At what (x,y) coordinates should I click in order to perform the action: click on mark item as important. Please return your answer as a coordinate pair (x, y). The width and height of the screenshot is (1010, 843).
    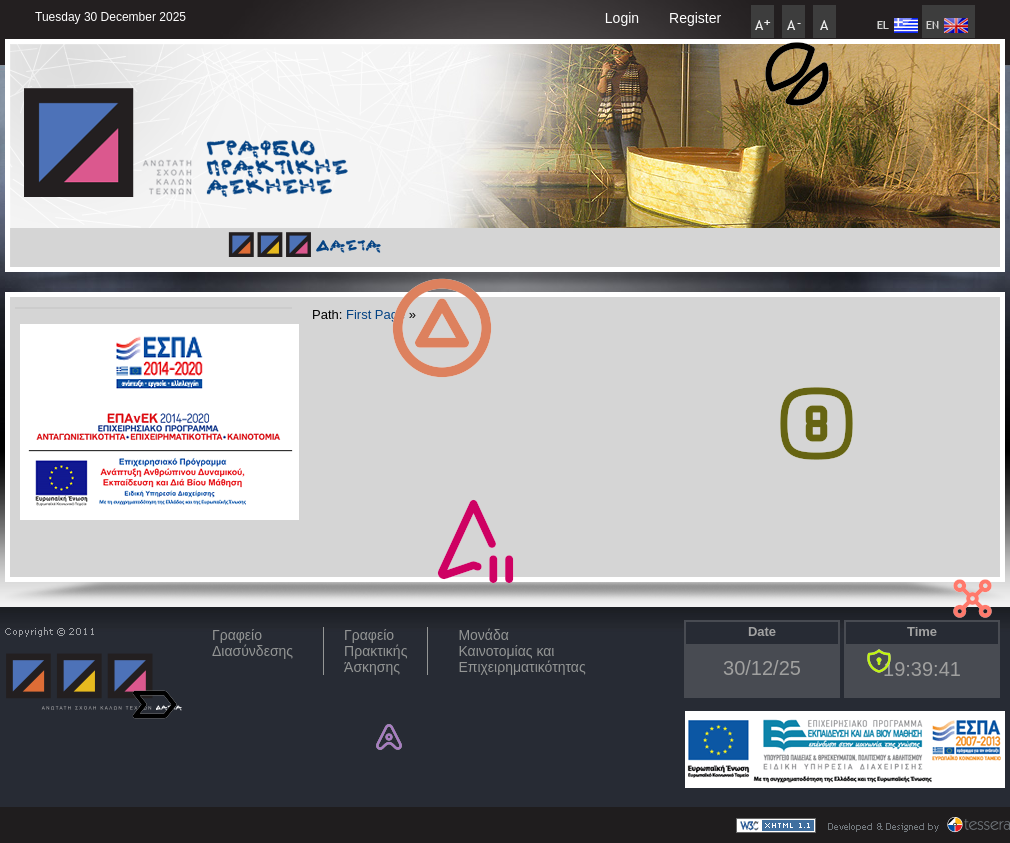
    Looking at the image, I should click on (153, 704).